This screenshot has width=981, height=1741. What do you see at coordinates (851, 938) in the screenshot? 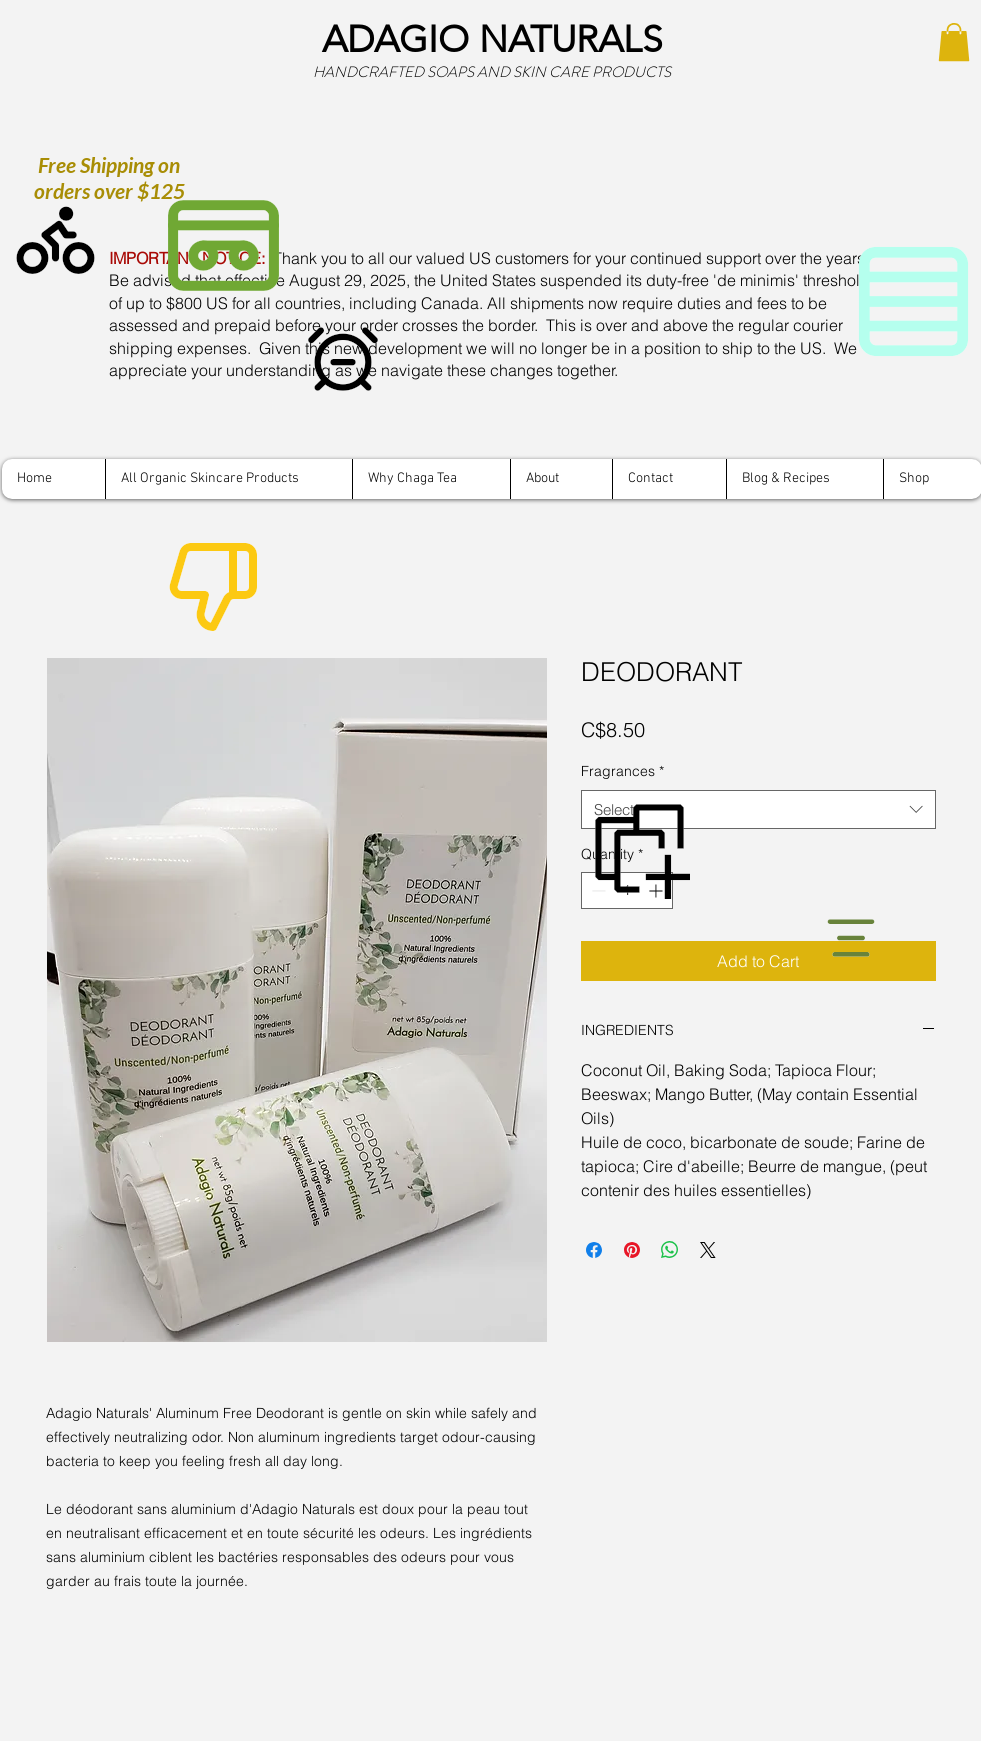
I see `center align text` at bounding box center [851, 938].